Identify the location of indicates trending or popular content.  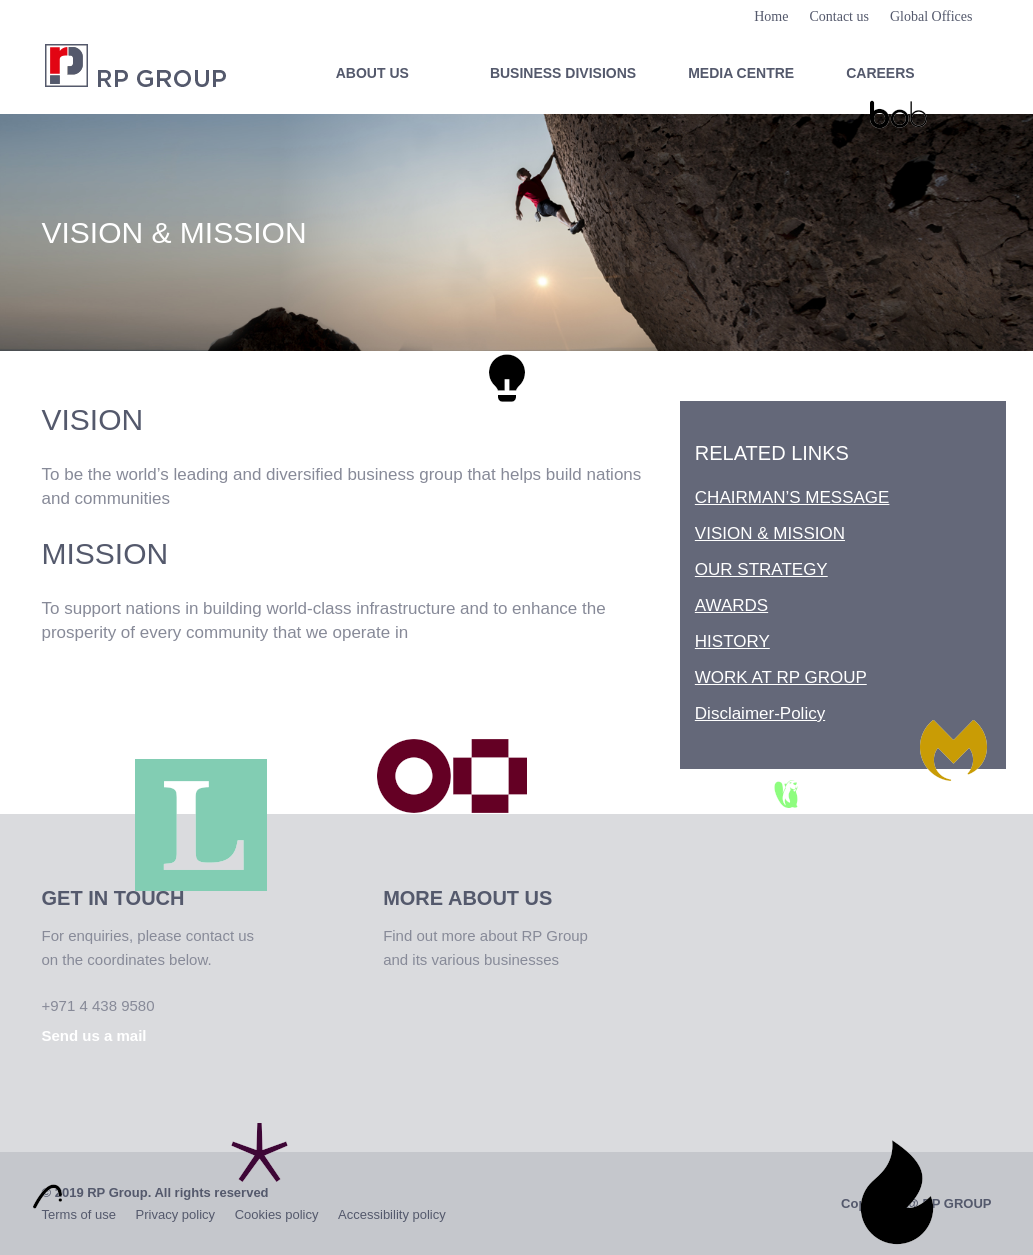
(897, 1191).